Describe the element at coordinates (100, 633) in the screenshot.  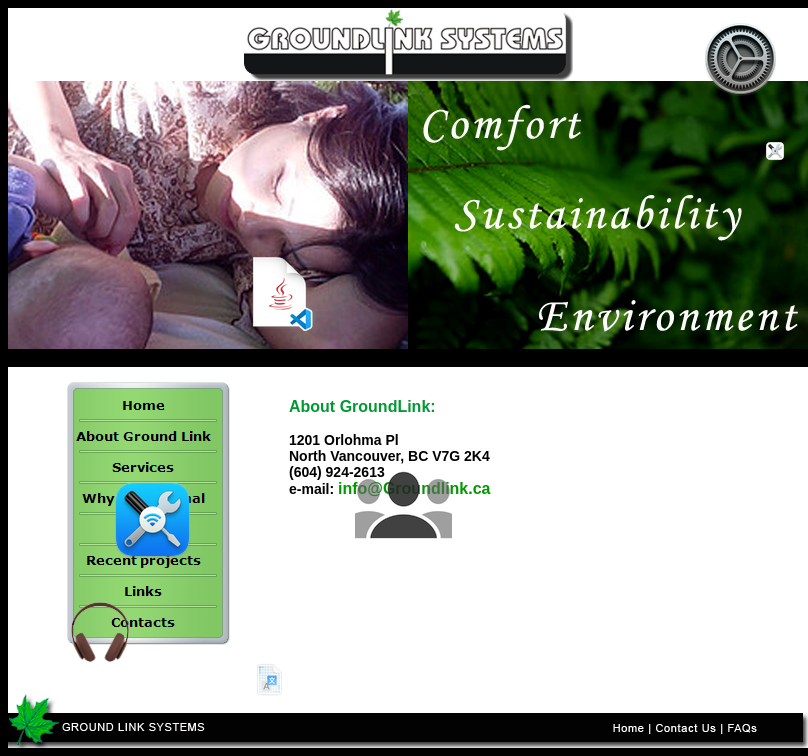
I see `connect bluetooth headphones` at that location.